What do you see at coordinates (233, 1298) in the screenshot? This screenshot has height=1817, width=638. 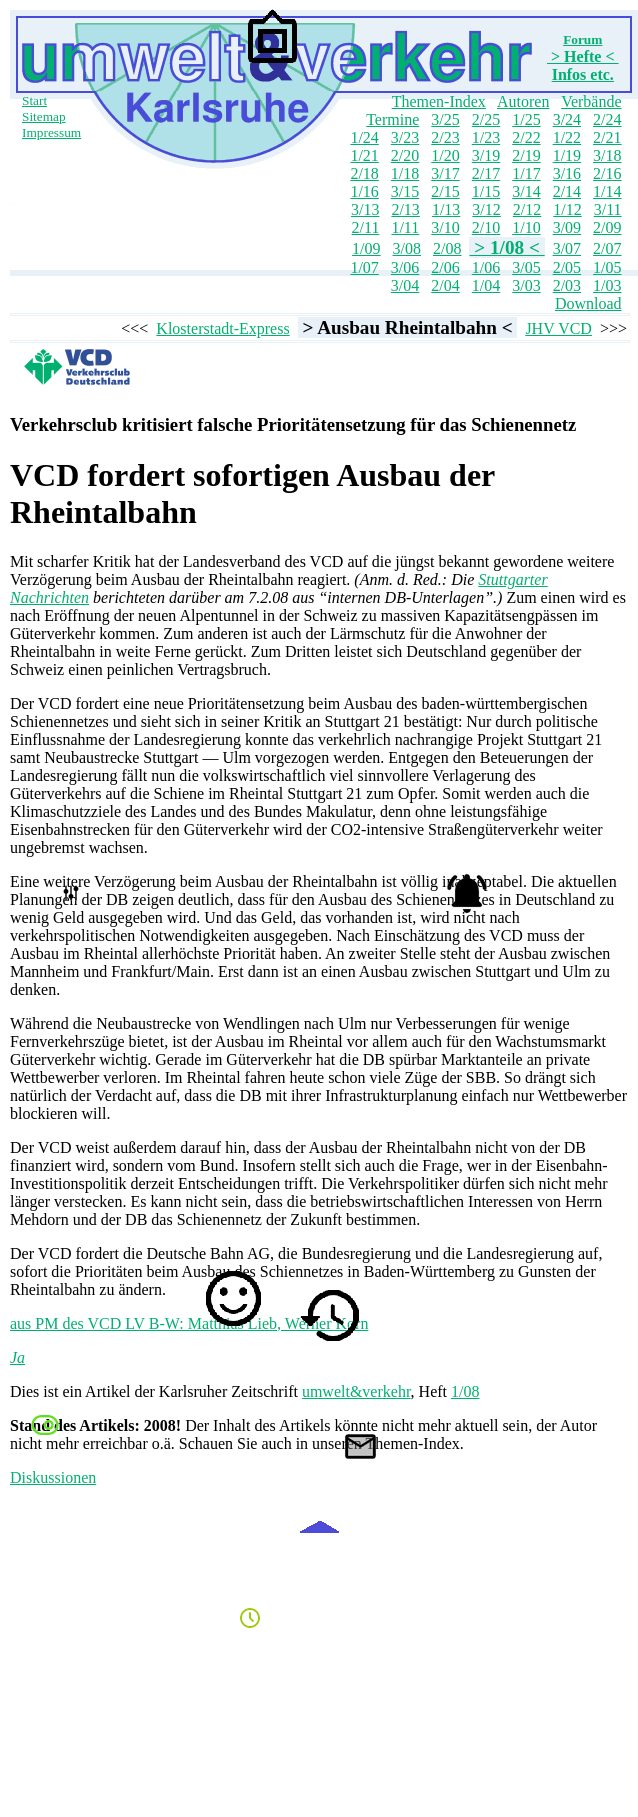 I see `add a reaction or emoji to a message` at bounding box center [233, 1298].